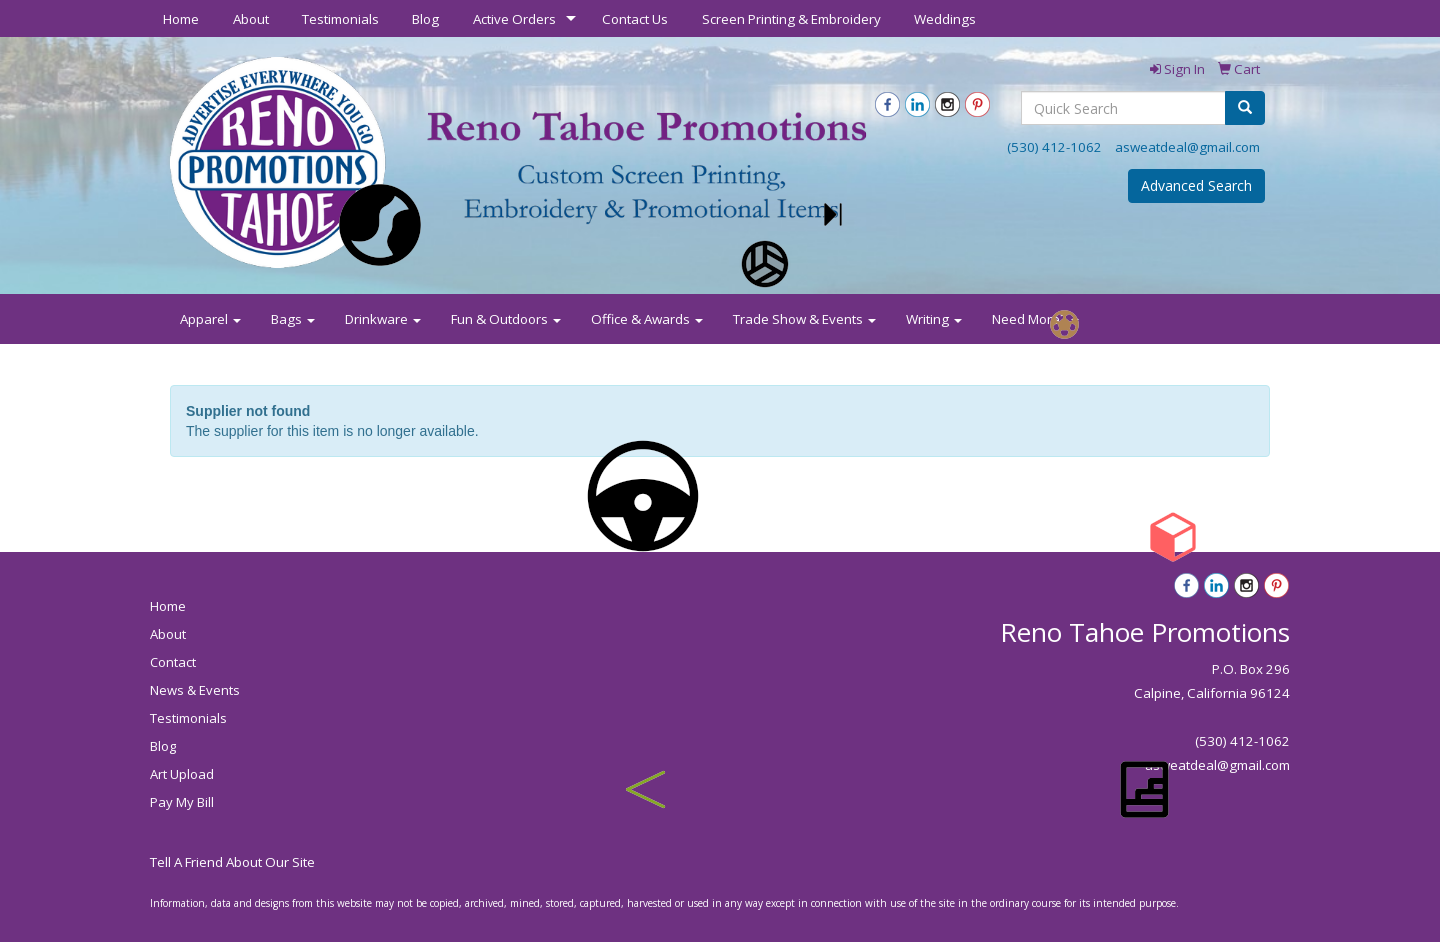 The image size is (1440, 942). I want to click on access football or soccer content, so click(1064, 324).